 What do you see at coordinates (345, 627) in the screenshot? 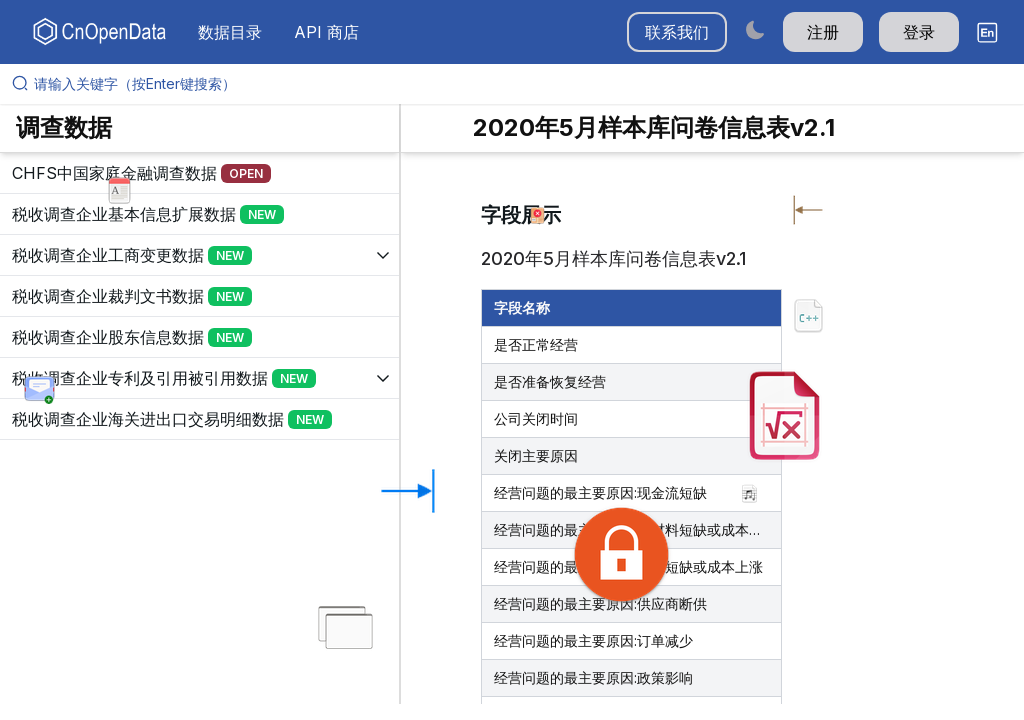
I see `arrange windows in cascade view` at bounding box center [345, 627].